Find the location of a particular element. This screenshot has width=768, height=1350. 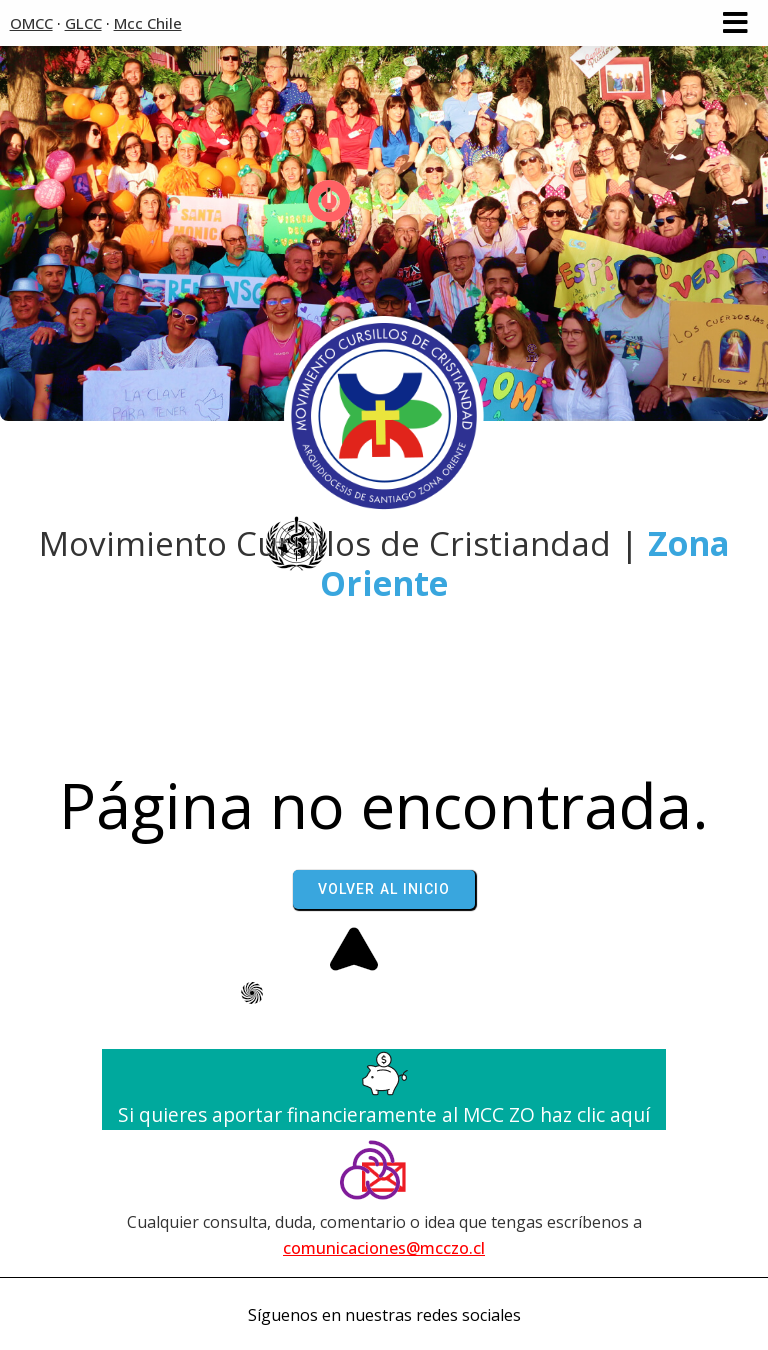

sonarqube cloud logo is located at coordinates (370, 1170).